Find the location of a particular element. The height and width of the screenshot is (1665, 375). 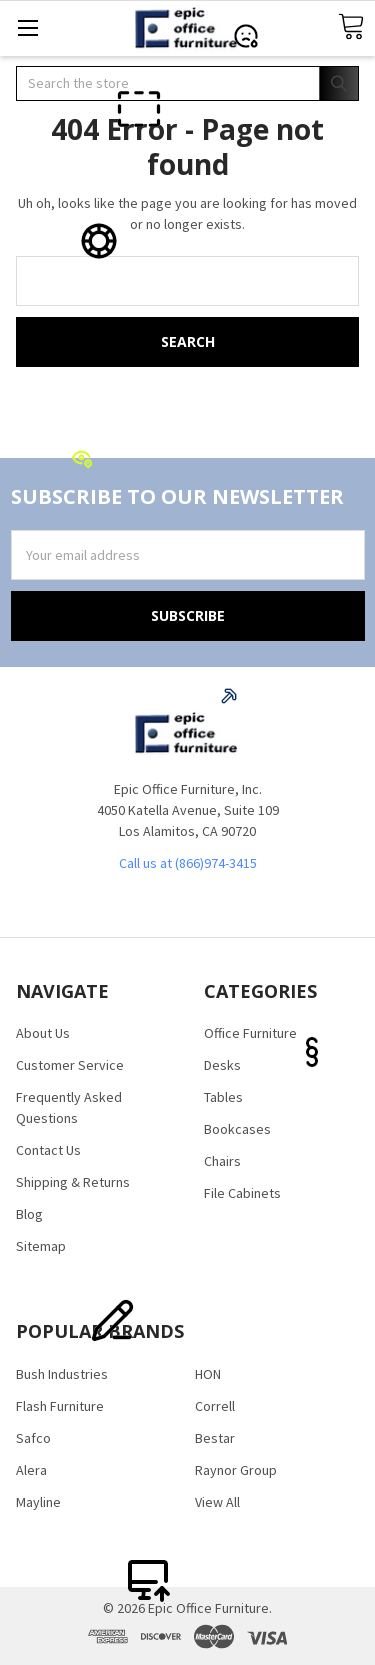

indicates a legal or terms section is located at coordinates (312, 1052).